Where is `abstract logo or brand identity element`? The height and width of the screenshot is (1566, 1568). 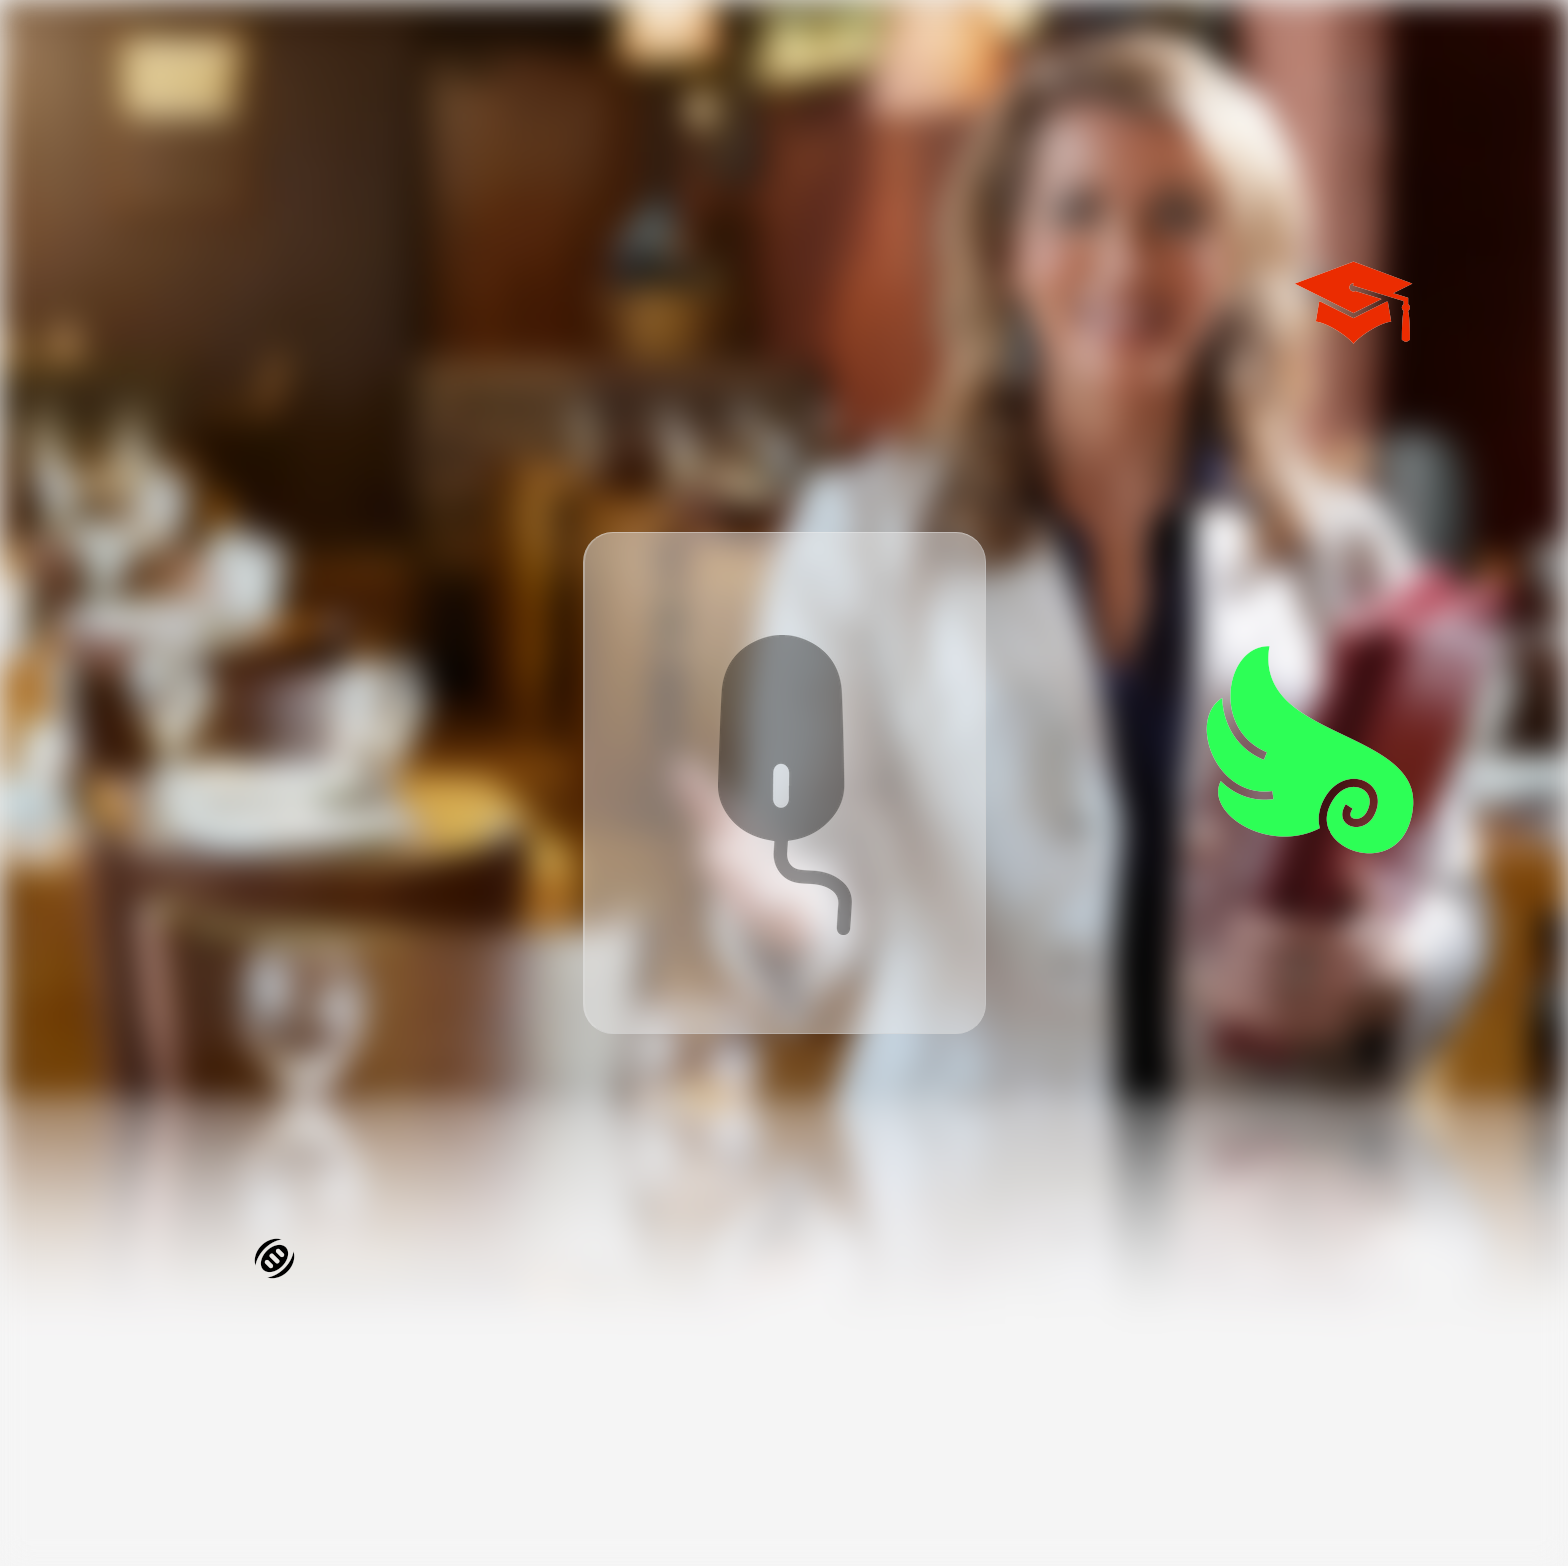 abstract logo or brand identity element is located at coordinates (274, 1258).